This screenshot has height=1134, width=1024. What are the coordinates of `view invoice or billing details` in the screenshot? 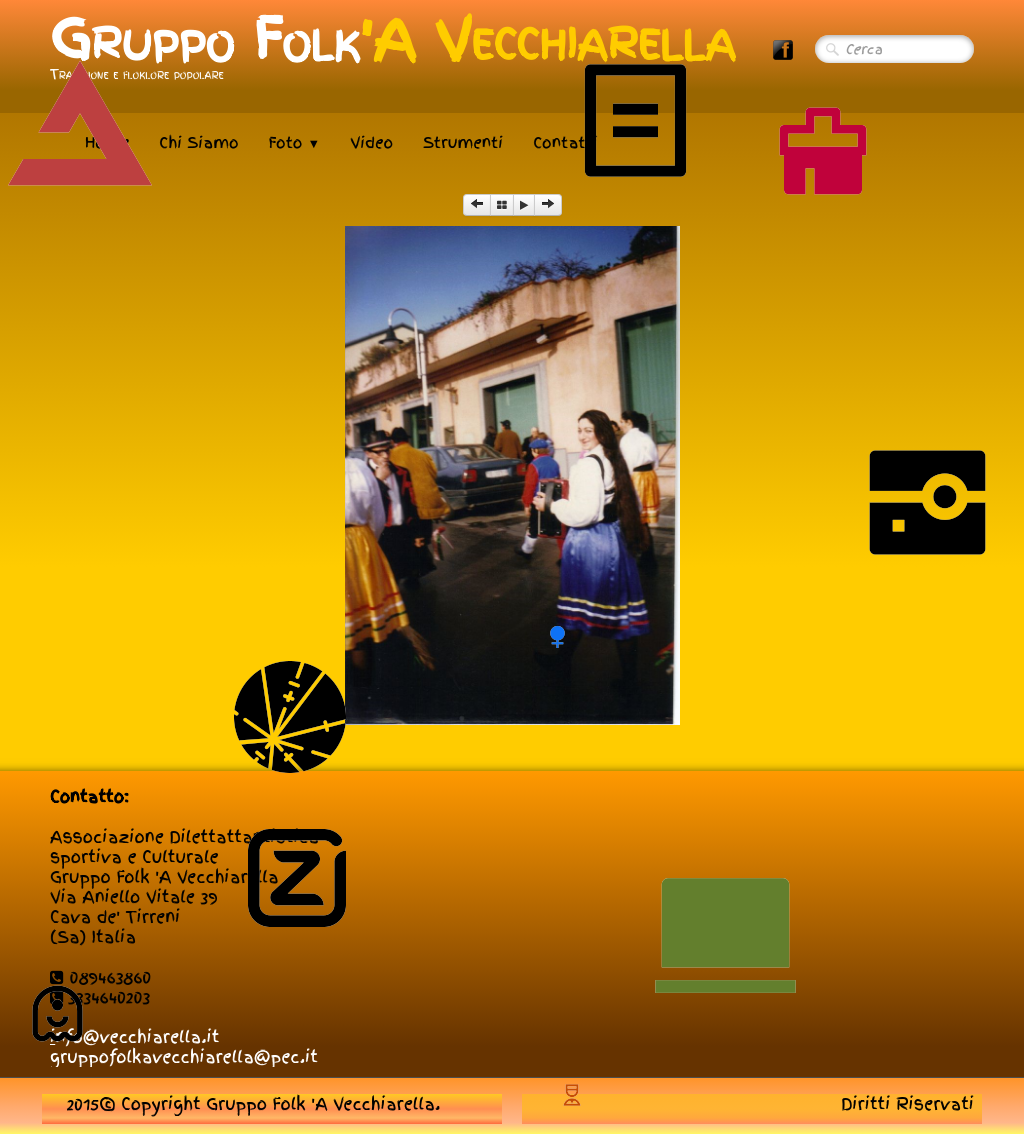 It's located at (635, 120).